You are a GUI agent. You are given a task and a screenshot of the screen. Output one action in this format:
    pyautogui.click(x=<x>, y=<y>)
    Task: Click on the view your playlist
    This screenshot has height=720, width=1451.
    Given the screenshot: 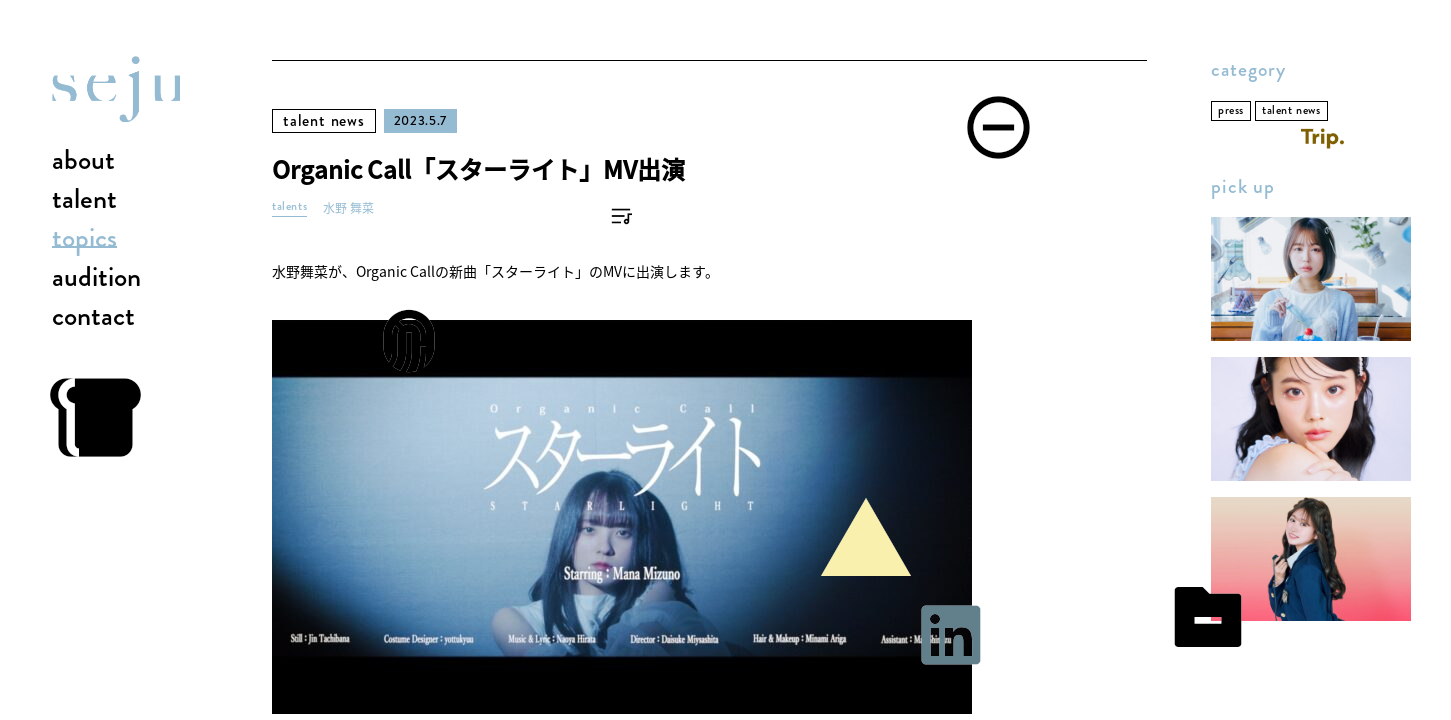 What is the action you would take?
    pyautogui.click(x=621, y=216)
    